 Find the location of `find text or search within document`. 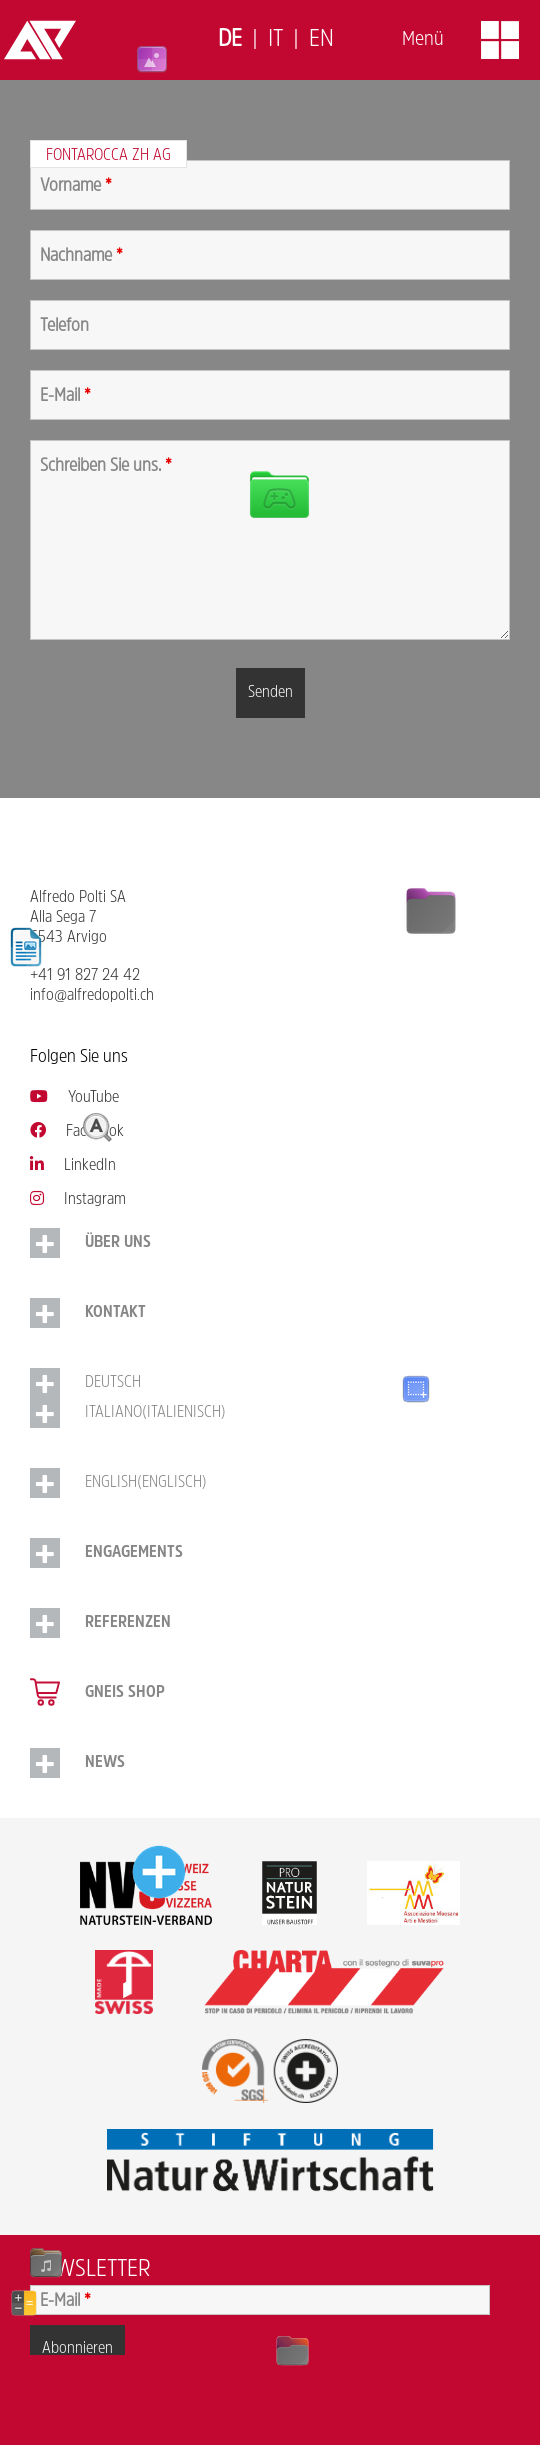

find text or search within document is located at coordinates (97, 1127).